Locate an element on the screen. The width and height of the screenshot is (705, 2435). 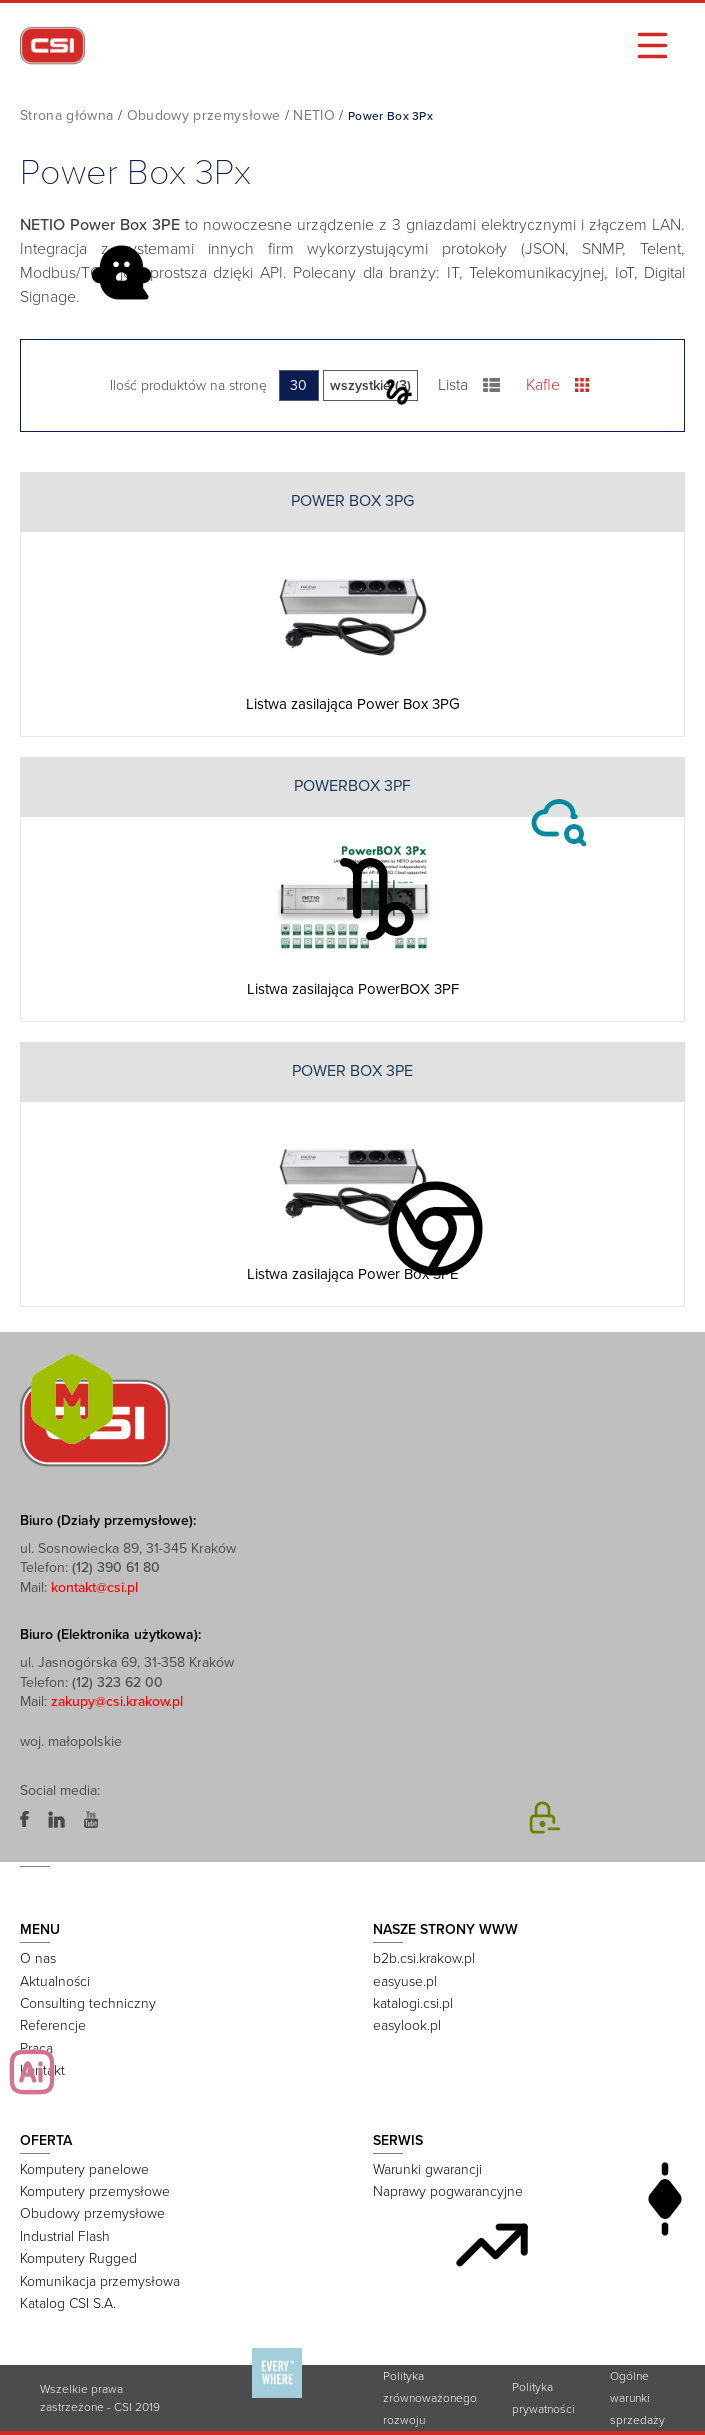
capricorn zodiac sign symbol is located at coordinates (379, 897).